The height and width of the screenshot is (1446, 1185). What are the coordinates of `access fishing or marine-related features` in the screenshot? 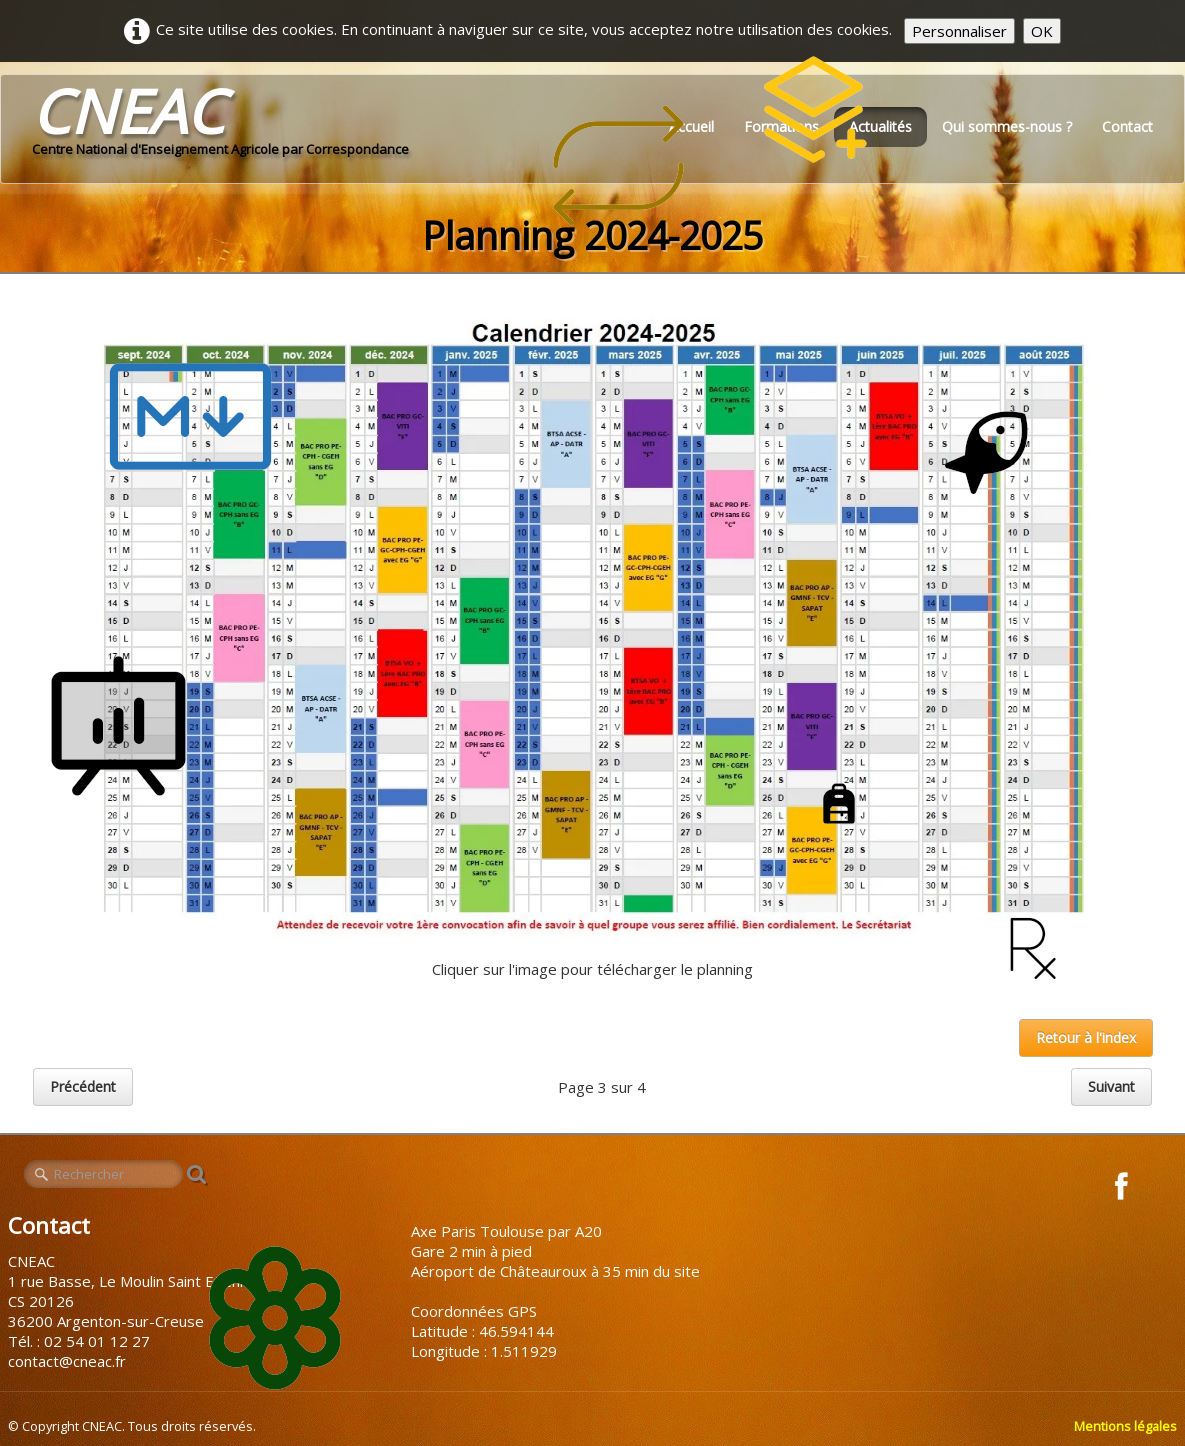 It's located at (990, 448).